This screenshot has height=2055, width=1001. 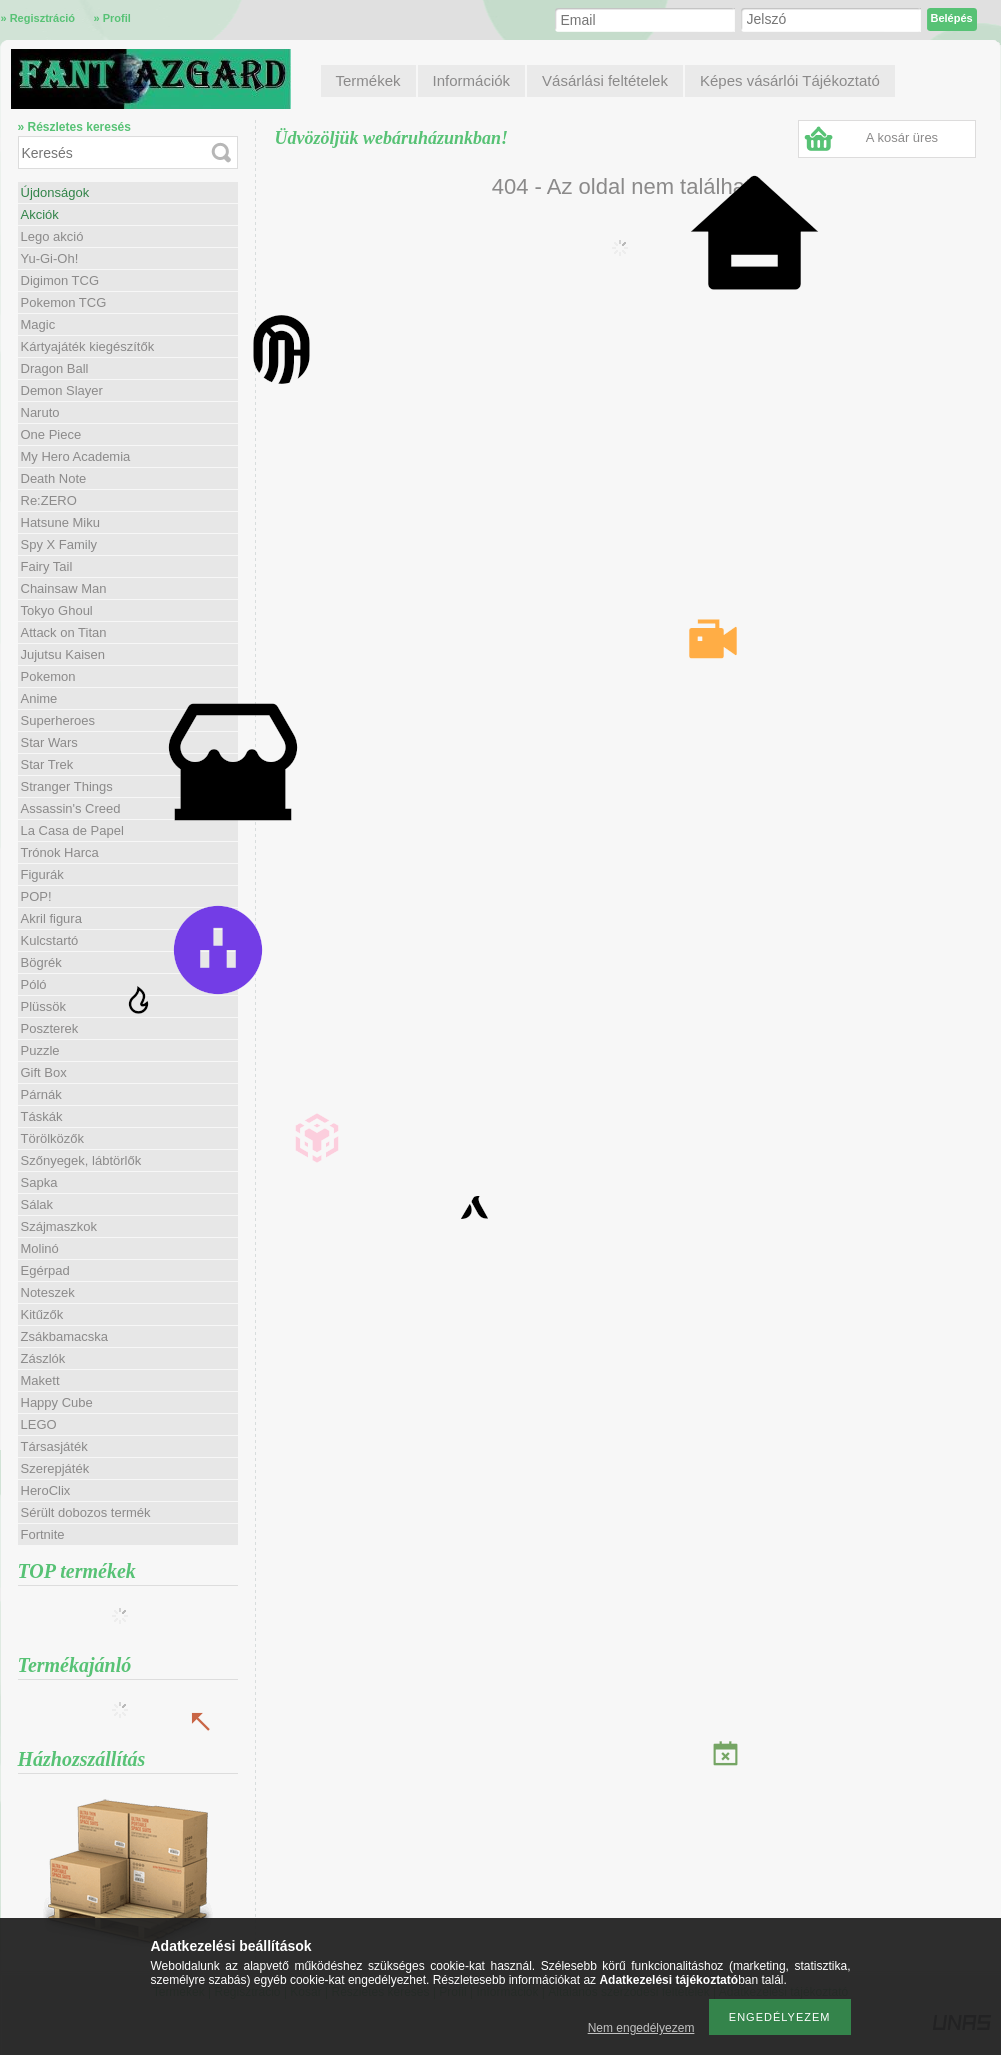 What do you see at coordinates (725, 1754) in the screenshot?
I see `cancel or delete a calendar event` at bounding box center [725, 1754].